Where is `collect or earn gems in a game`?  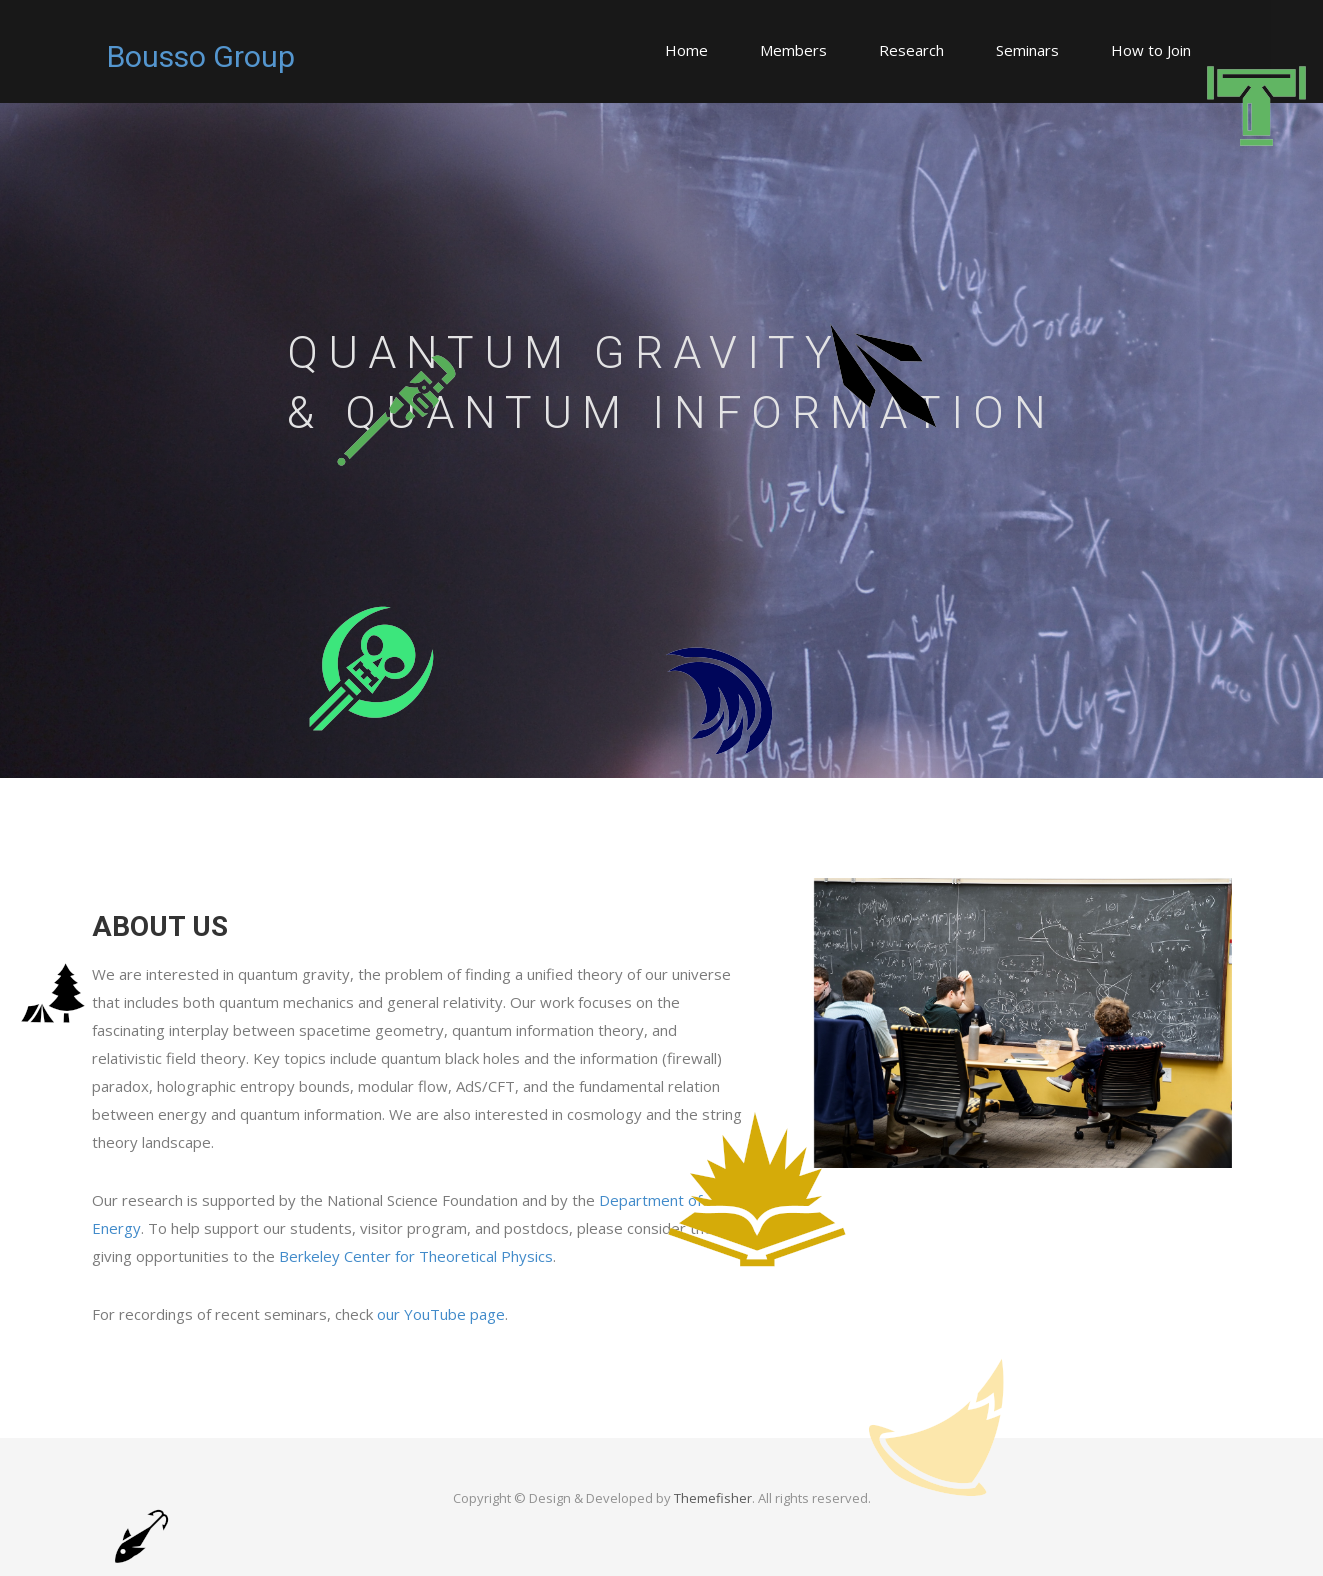
collect or earn gems in a game is located at coordinates (882, 374).